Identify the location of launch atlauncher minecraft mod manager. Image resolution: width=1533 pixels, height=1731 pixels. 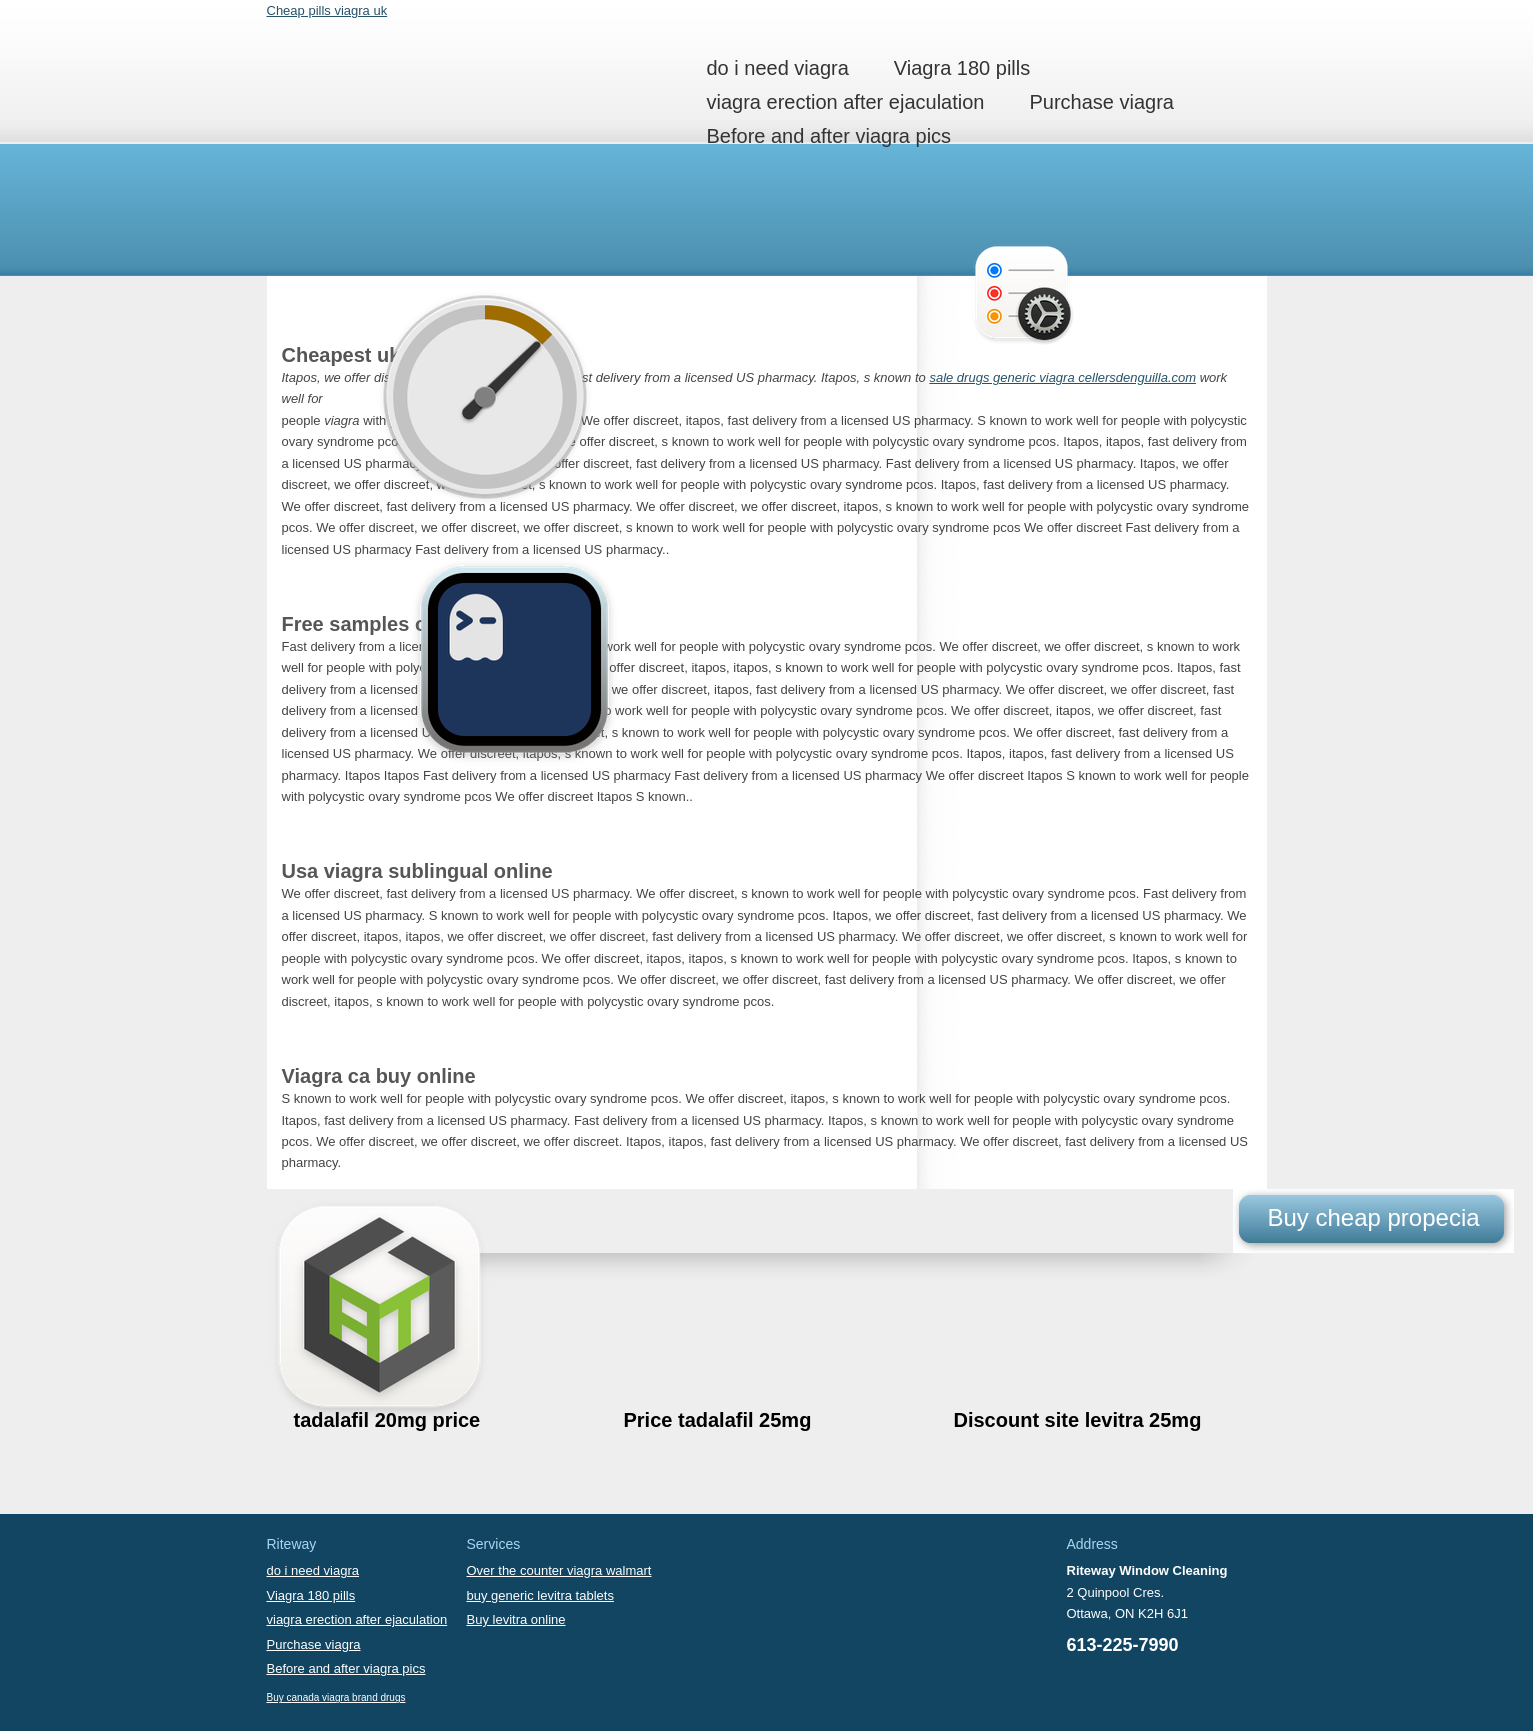
(379, 1306).